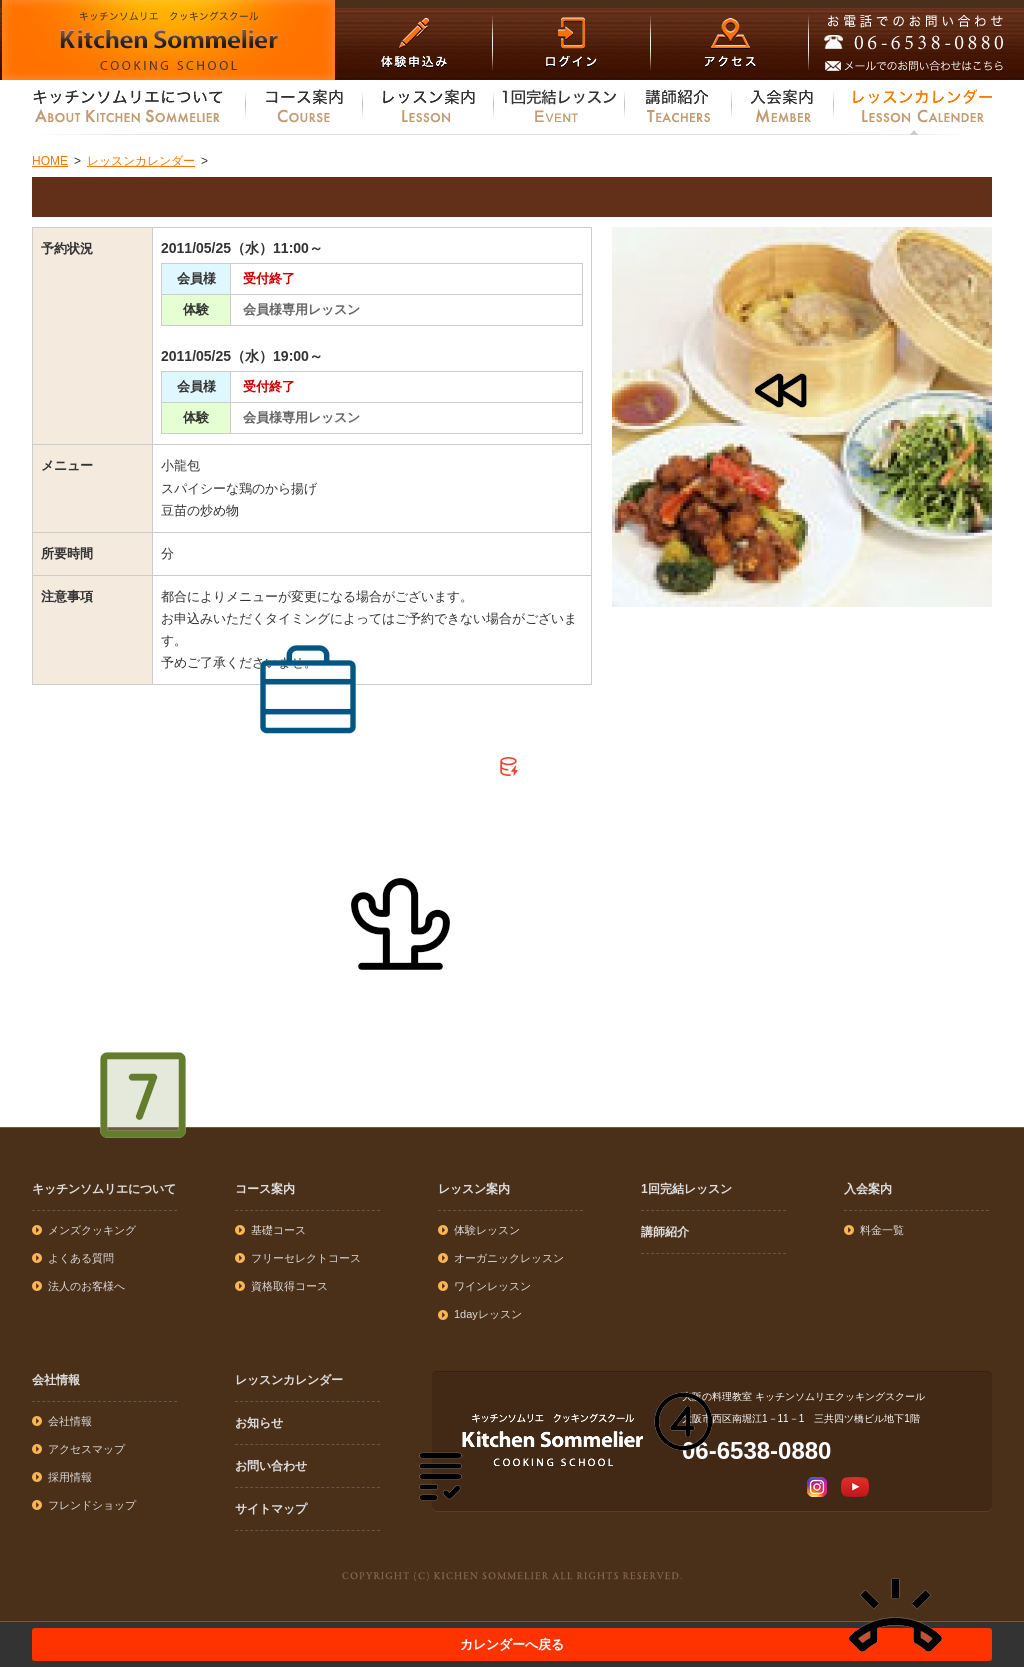 The height and width of the screenshot is (1667, 1024). I want to click on access work or business documents, so click(308, 693).